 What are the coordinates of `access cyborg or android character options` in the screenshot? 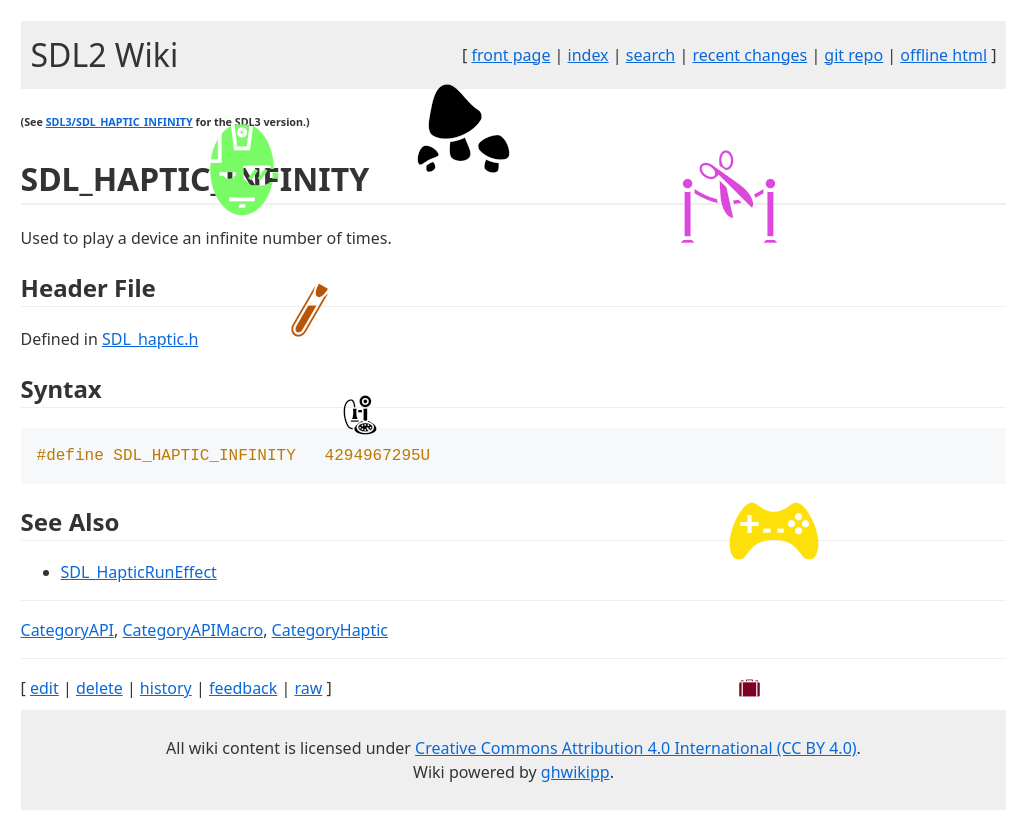 It's located at (242, 170).